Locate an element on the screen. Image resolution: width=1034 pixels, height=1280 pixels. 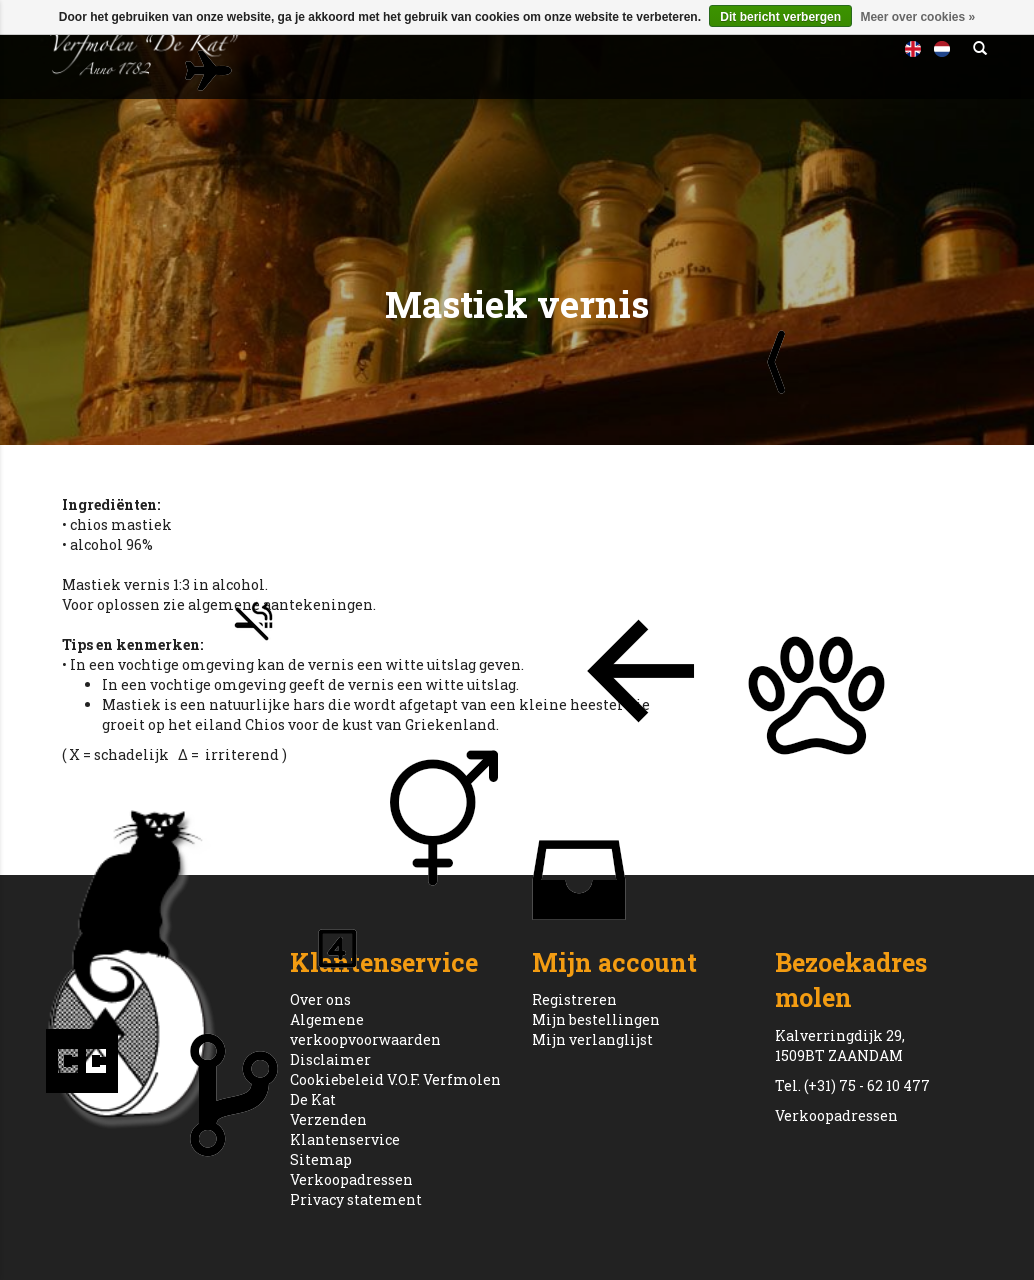
access your inbox or file tray is located at coordinates (579, 880).